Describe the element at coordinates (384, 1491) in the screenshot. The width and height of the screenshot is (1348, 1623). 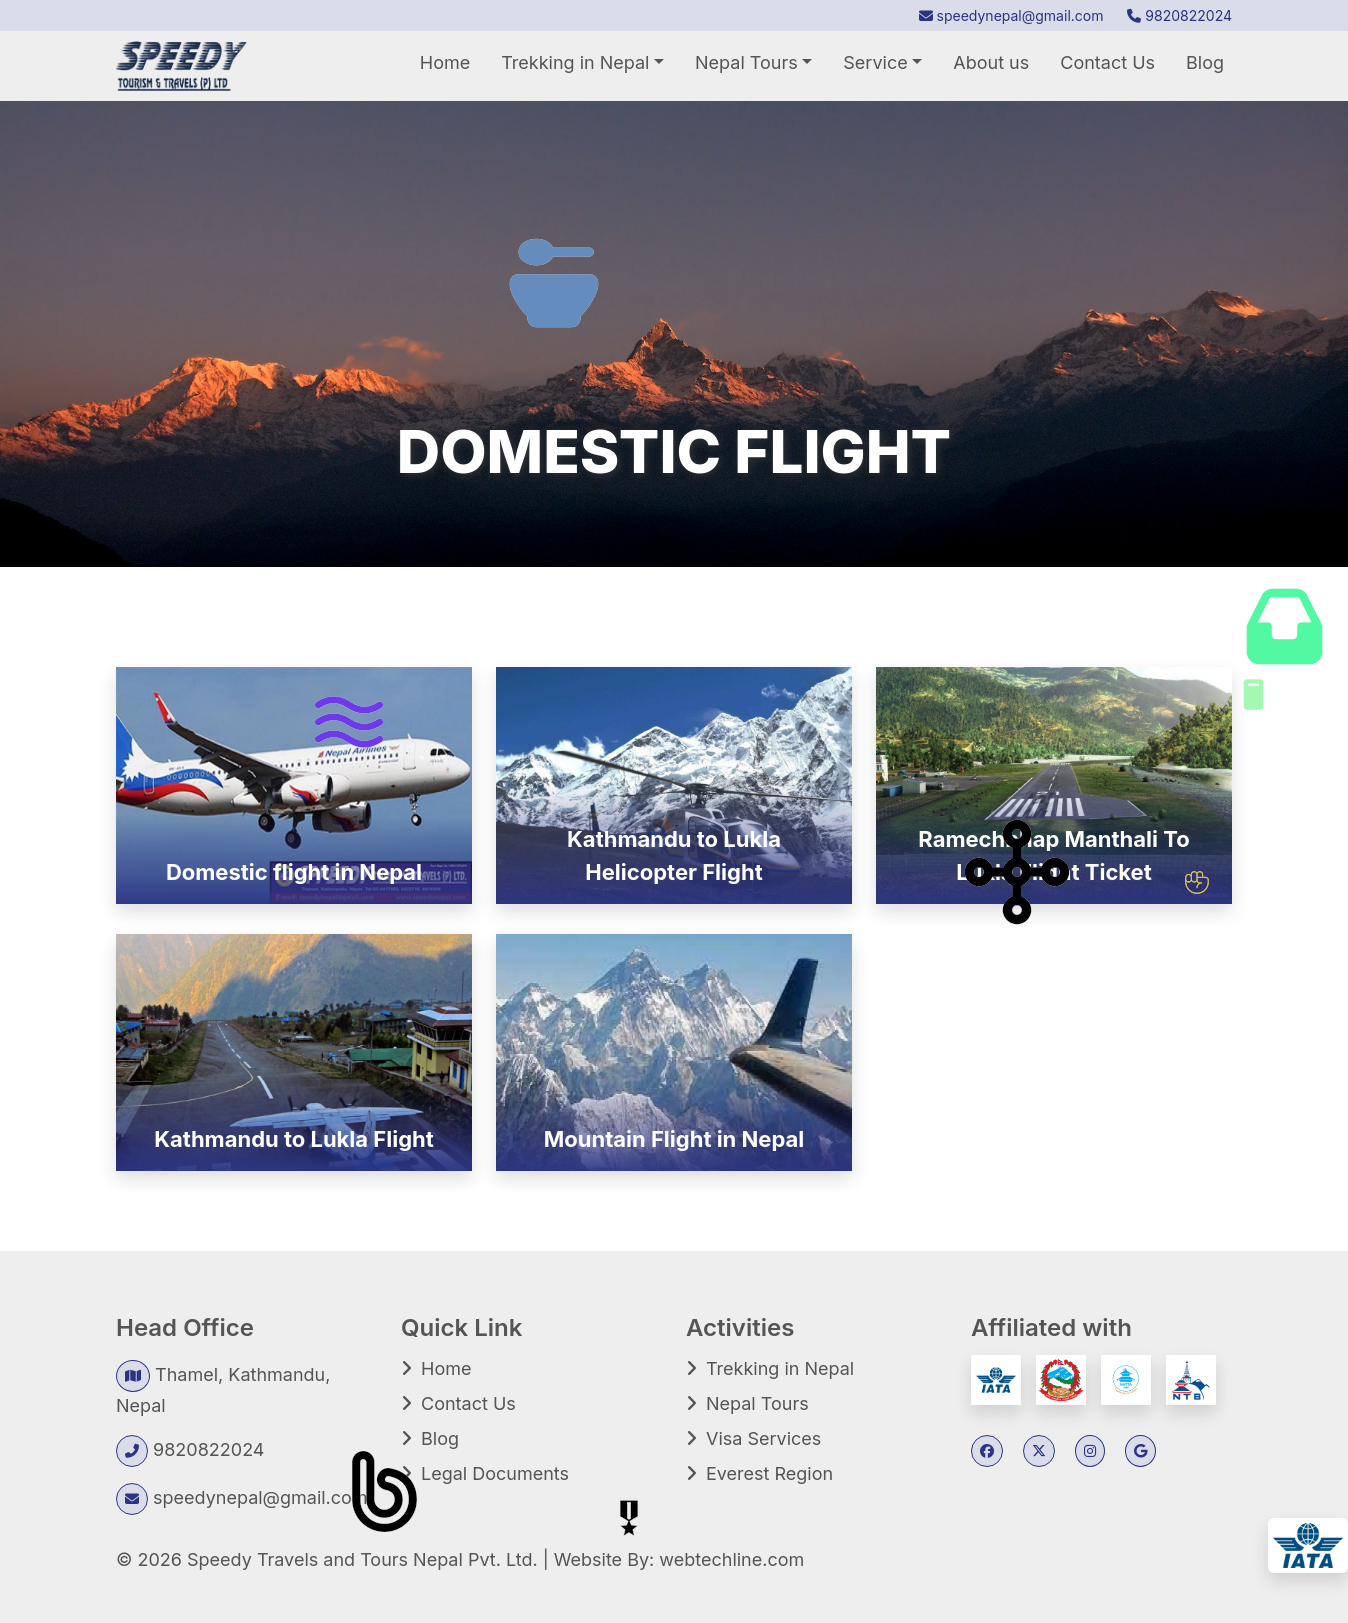
I see `bebo social network logo` at that location.